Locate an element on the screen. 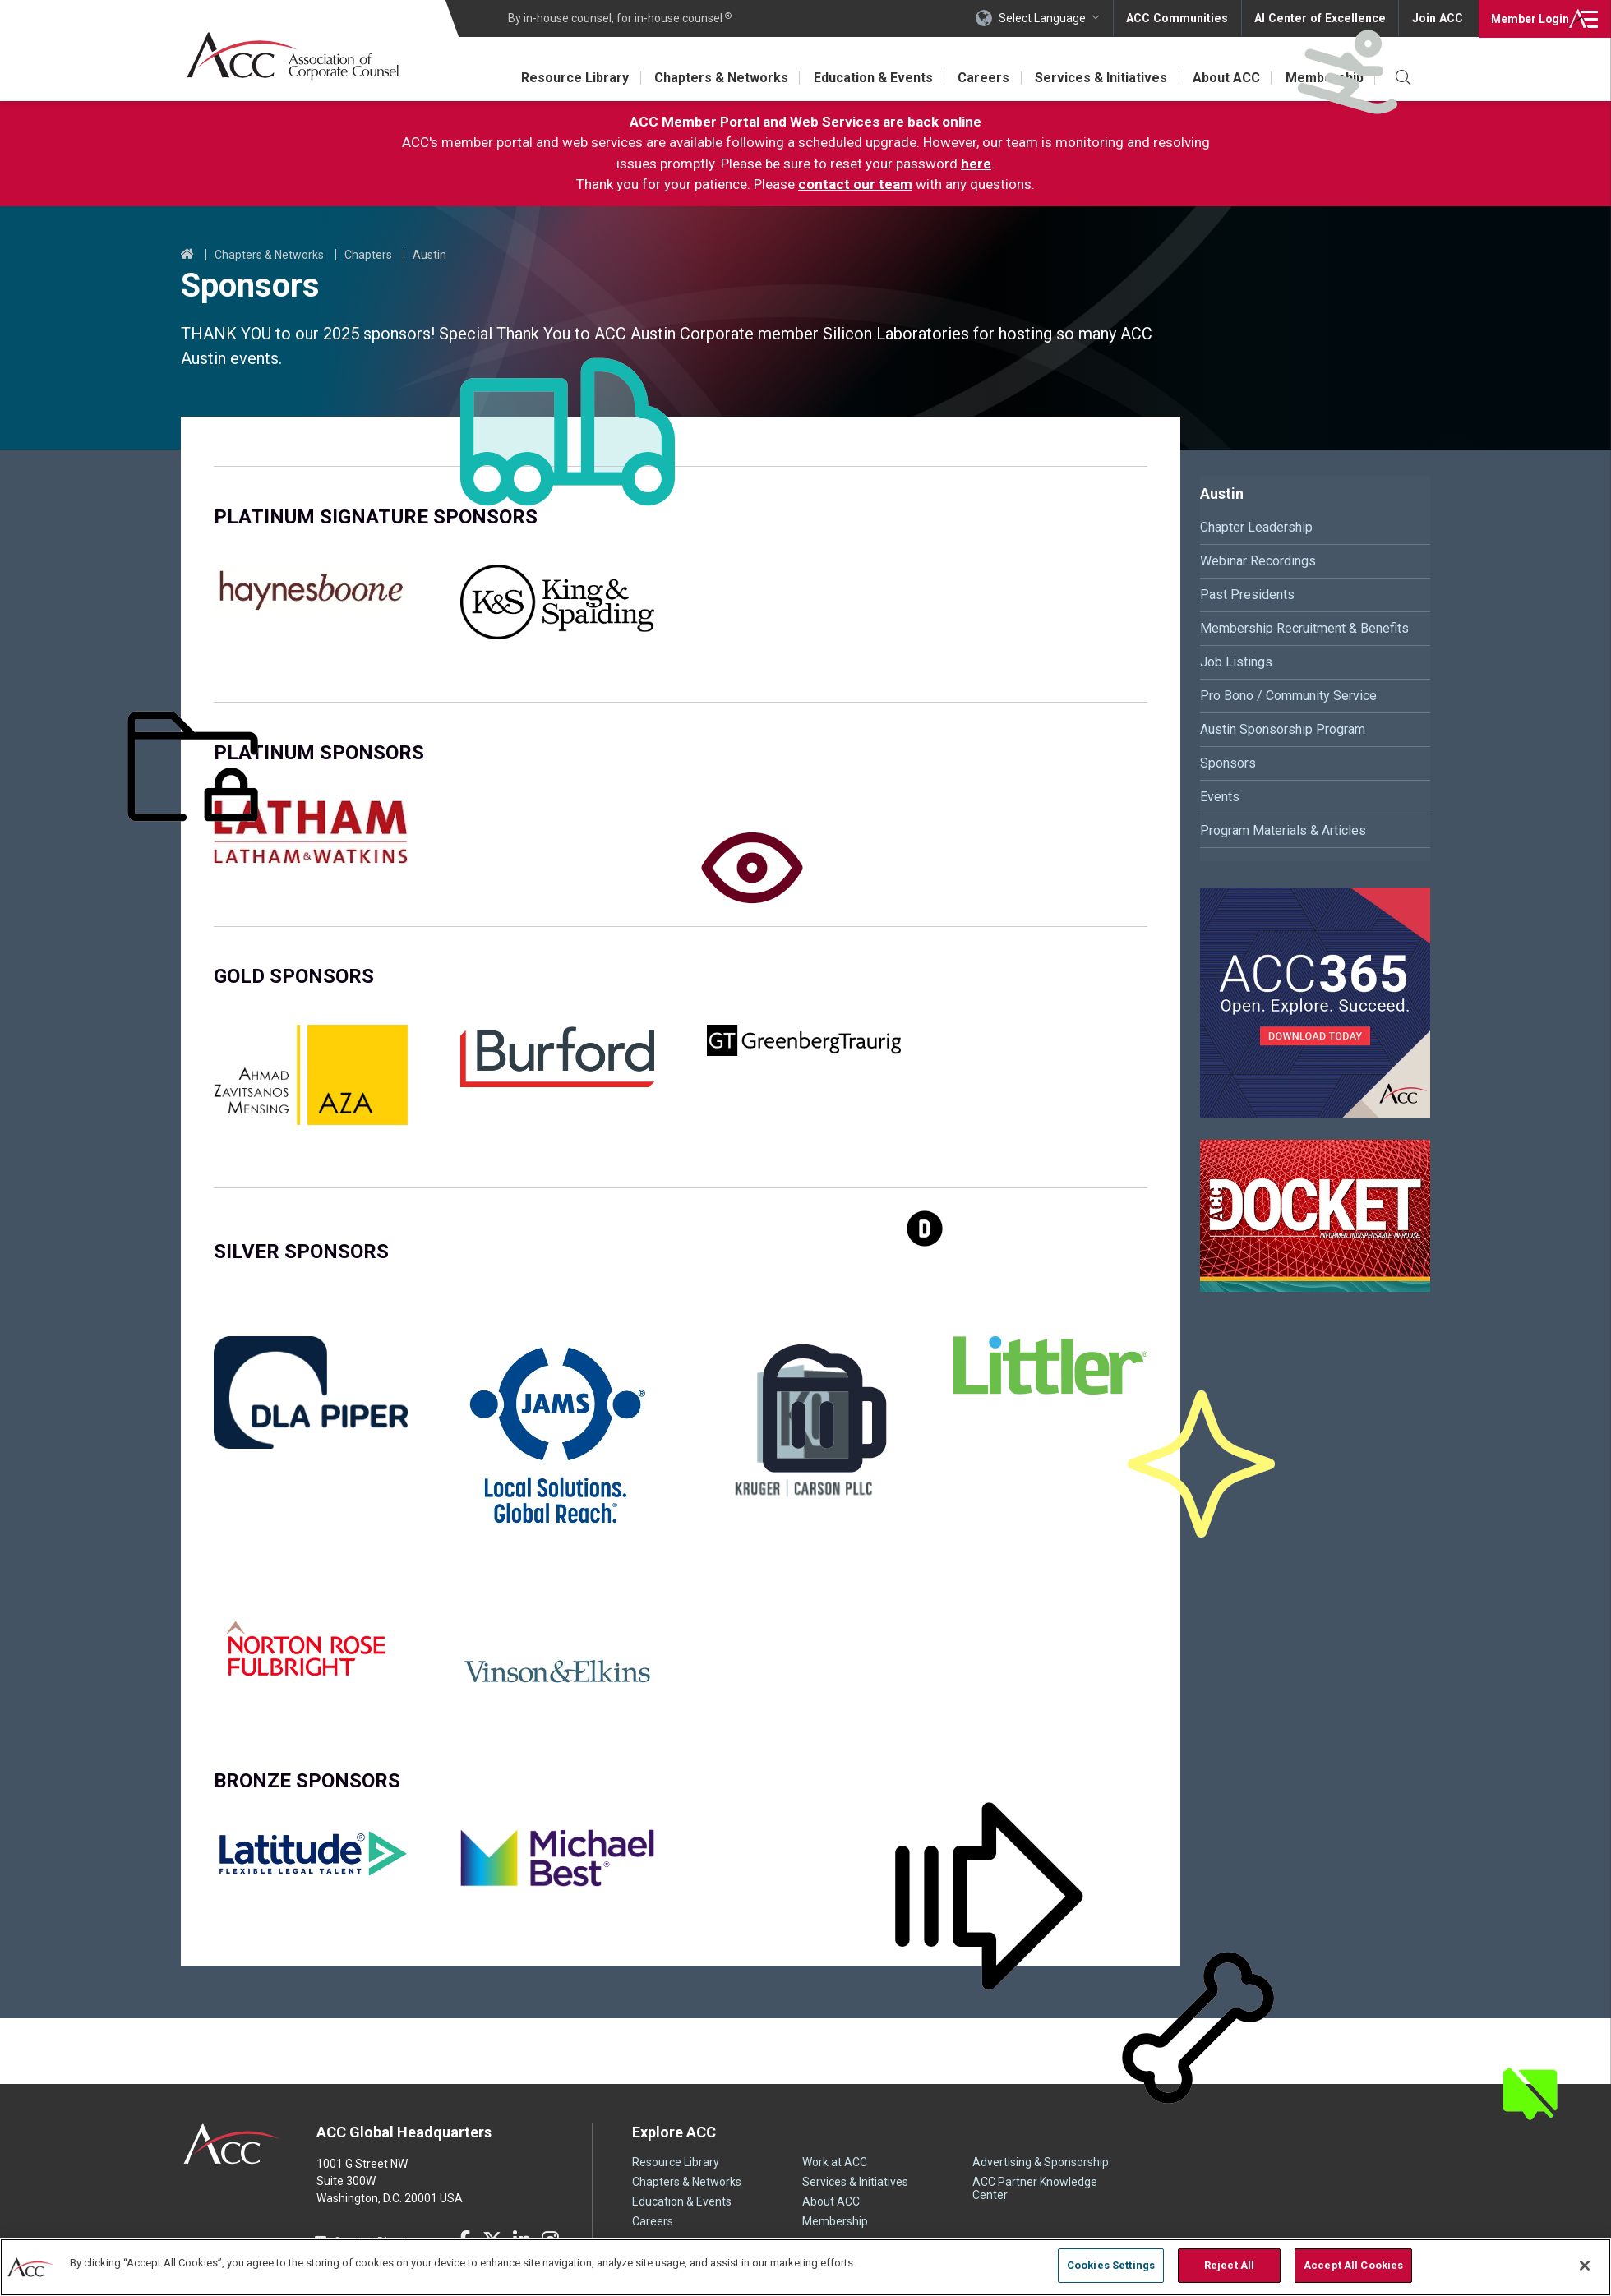  access a password-protected folder is located at coordinates (192, 766).